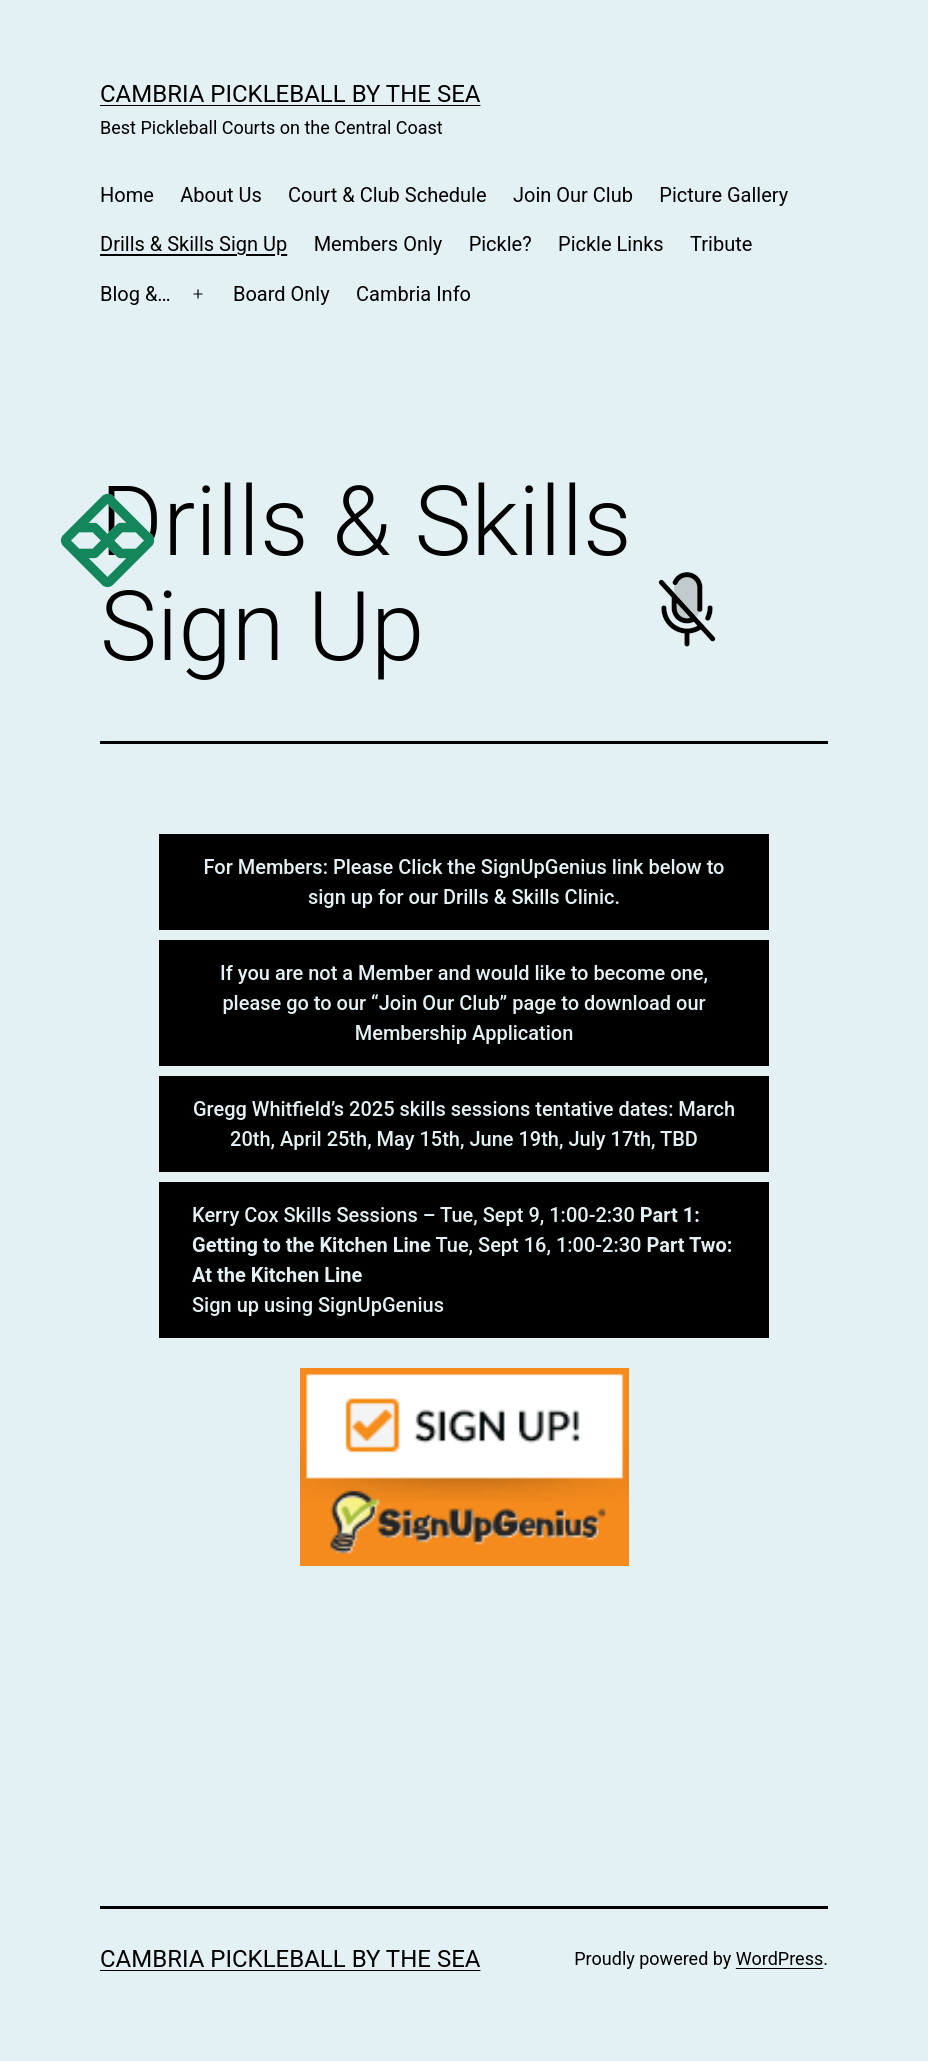 The height and width of the screenshot is (2061, 928). Describe the element at coordinates (107, 540) in the screenshot. I see `pay with Pix instant payment system` at that location.